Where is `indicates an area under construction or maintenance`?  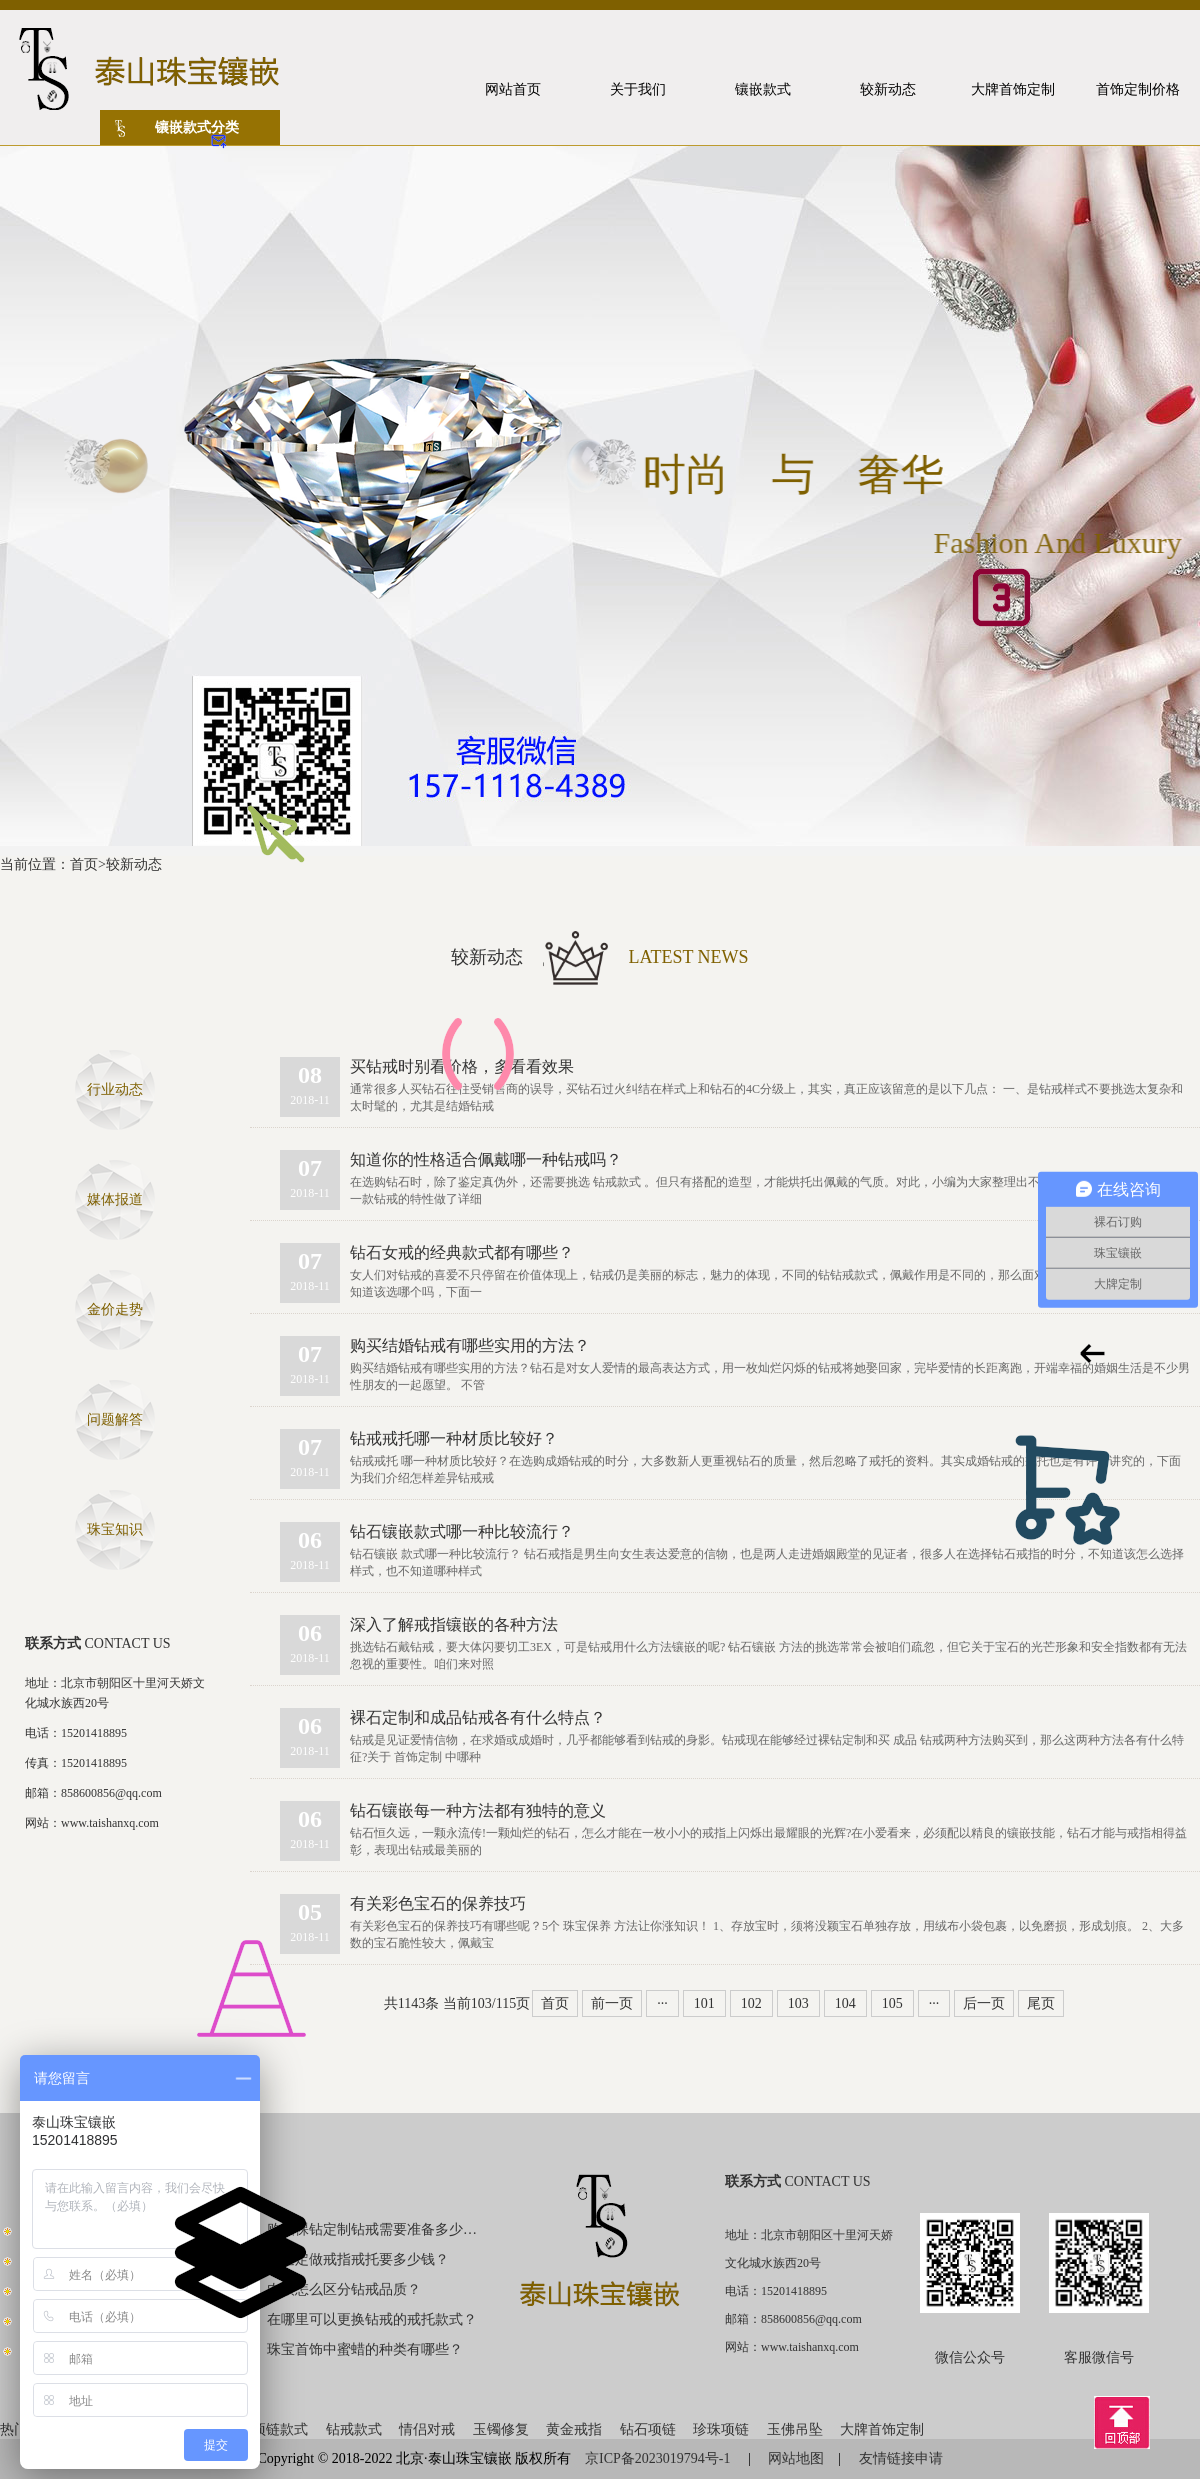 indicates an area under construction or maintenance is located at coordinates (251, 1990).